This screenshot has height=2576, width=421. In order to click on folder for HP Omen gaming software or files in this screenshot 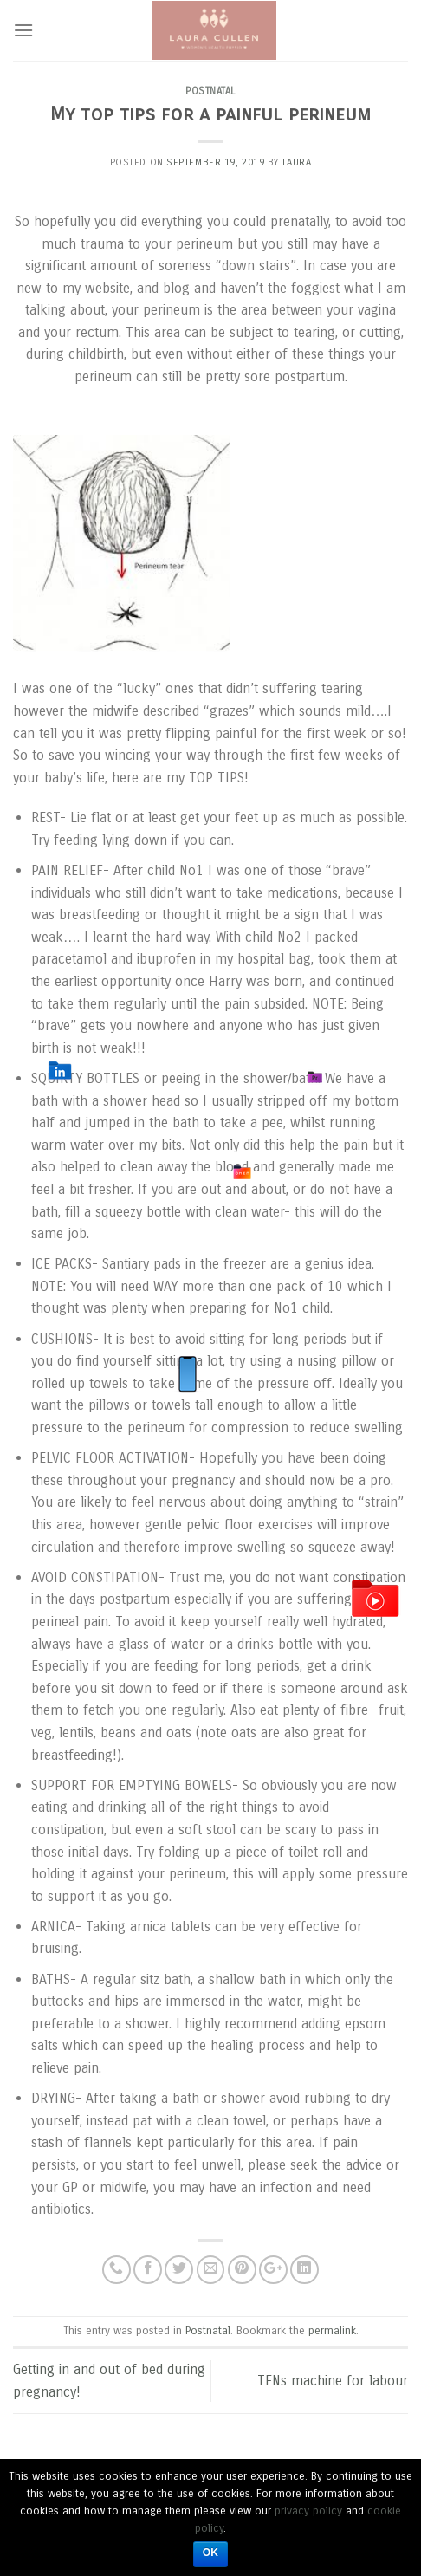, I will do `click(242, 1172)`.